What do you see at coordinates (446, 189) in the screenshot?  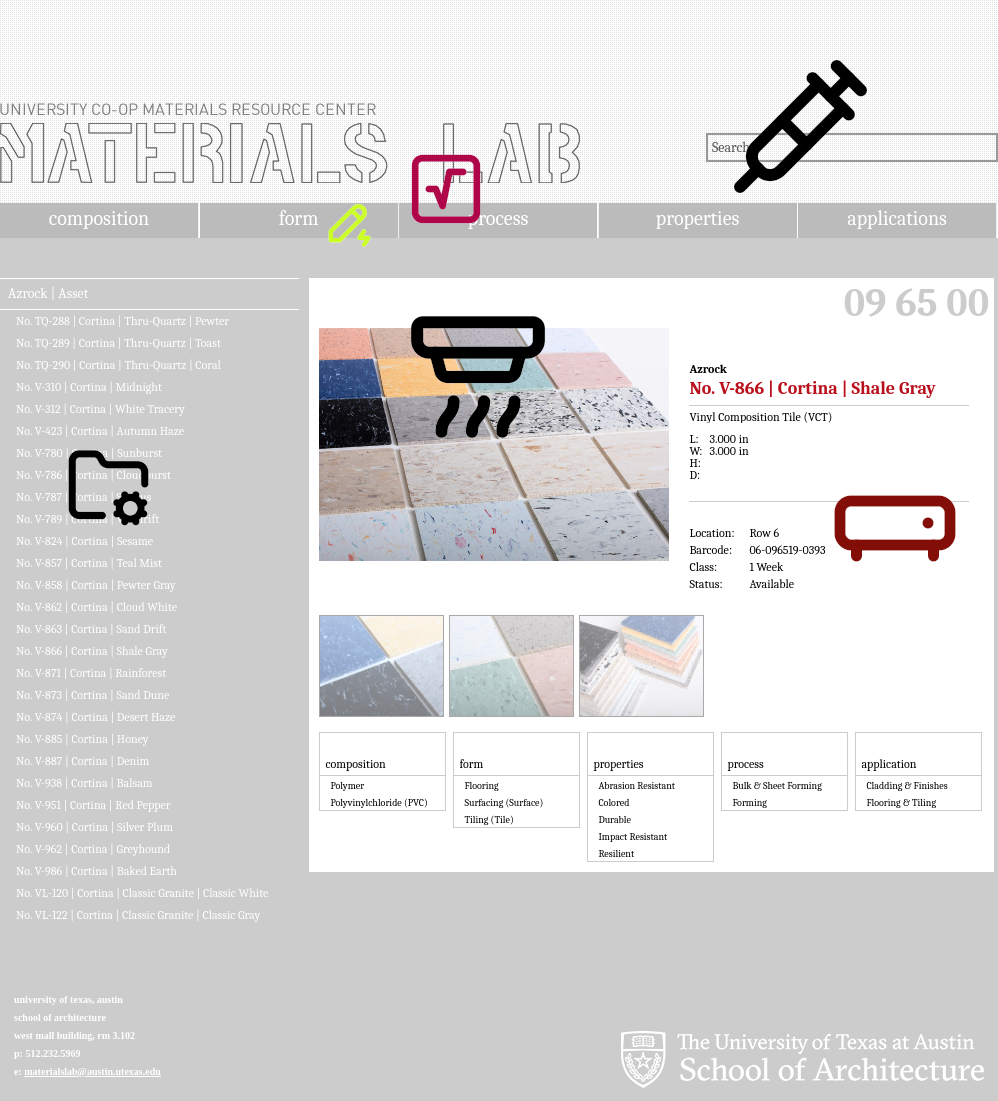 I see `access square root calculator function` at bounding box center [446, 189].